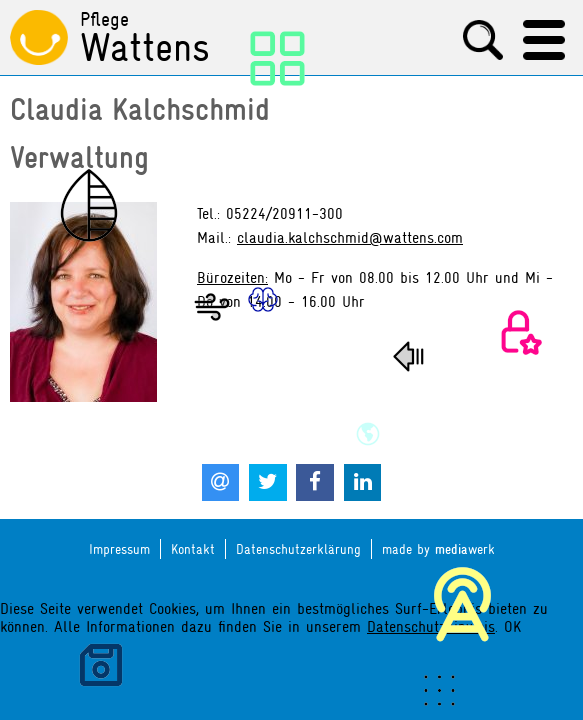 The width and height of the screenshot is (583, 720). Describe the element at coordinates (277, 58) in the screenshot. I see `view all apps or menu grid` at that location.